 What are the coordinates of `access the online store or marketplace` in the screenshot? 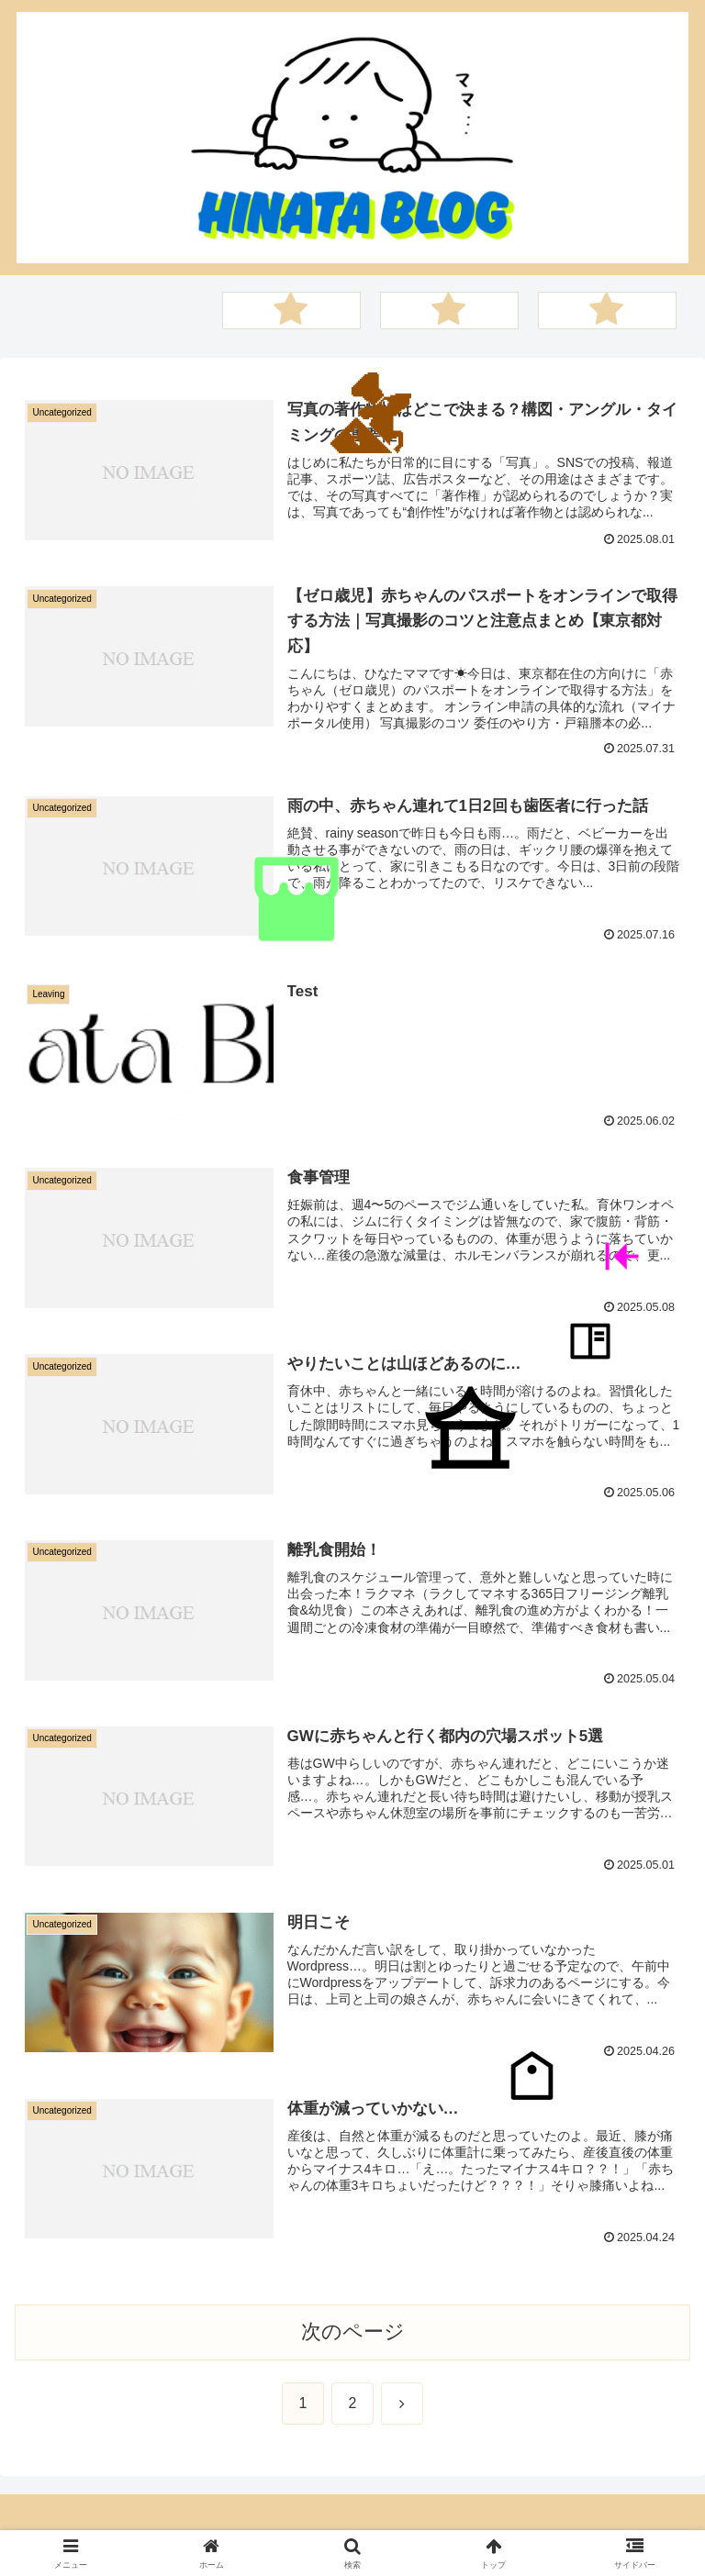 It's located at (297, 899).